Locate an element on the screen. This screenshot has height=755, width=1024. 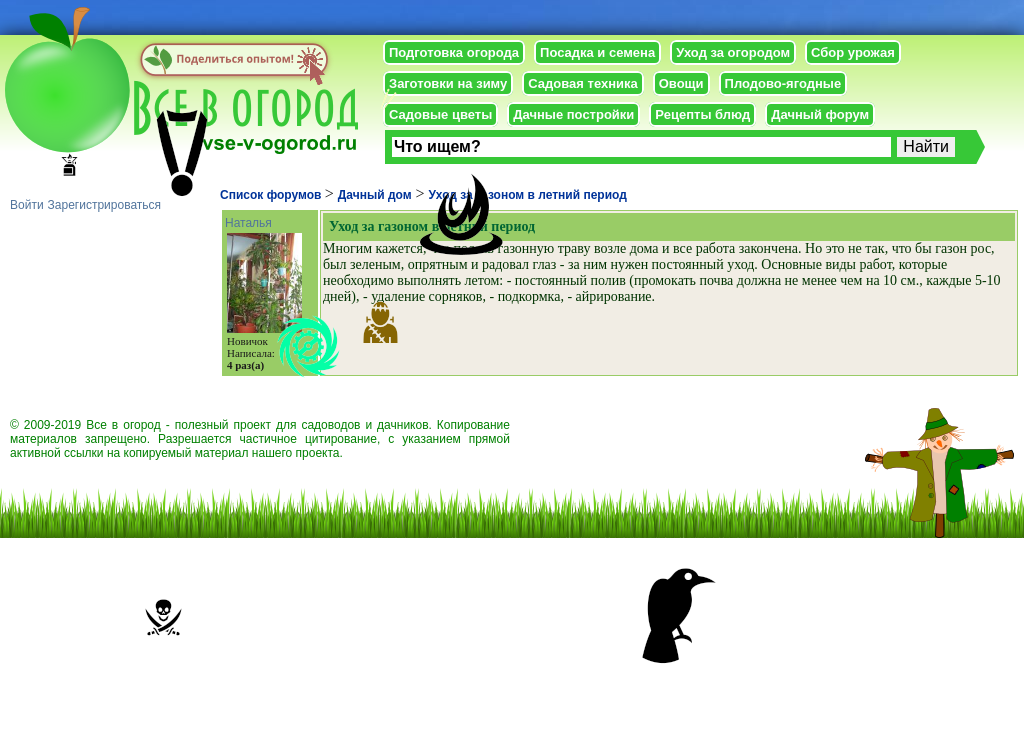
indicates pirate or seafaring game mode is located at coordinates (163, 617).